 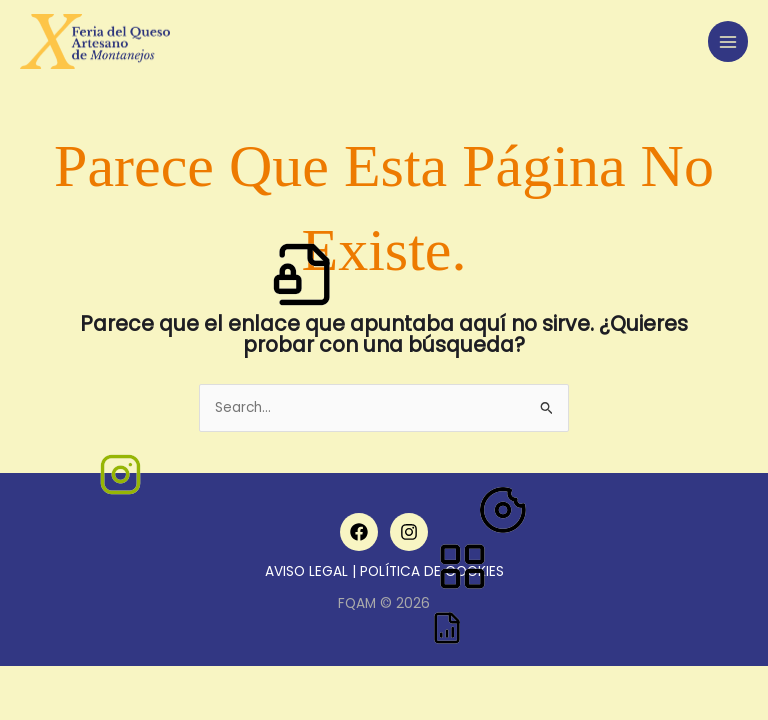 I want to click on open instagram app, so click(x=120, y=474).